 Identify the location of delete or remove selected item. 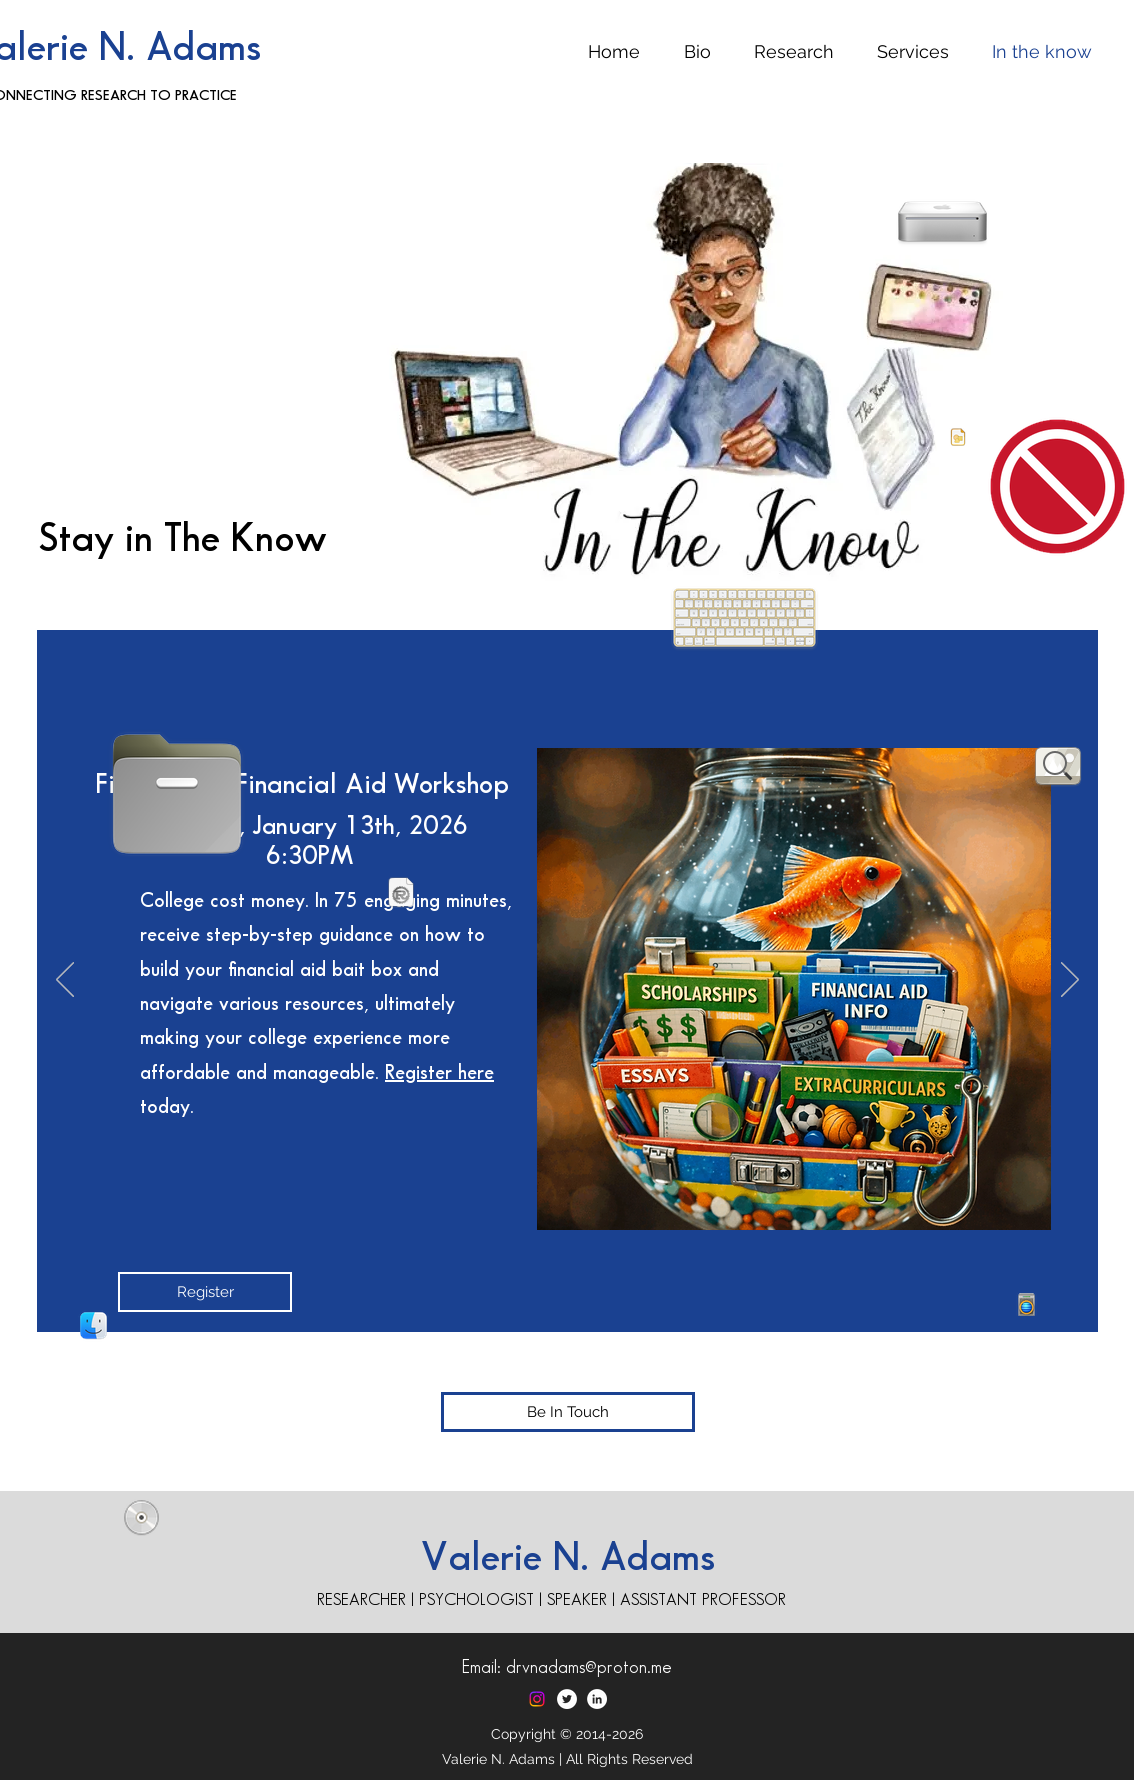
(1057, 486).